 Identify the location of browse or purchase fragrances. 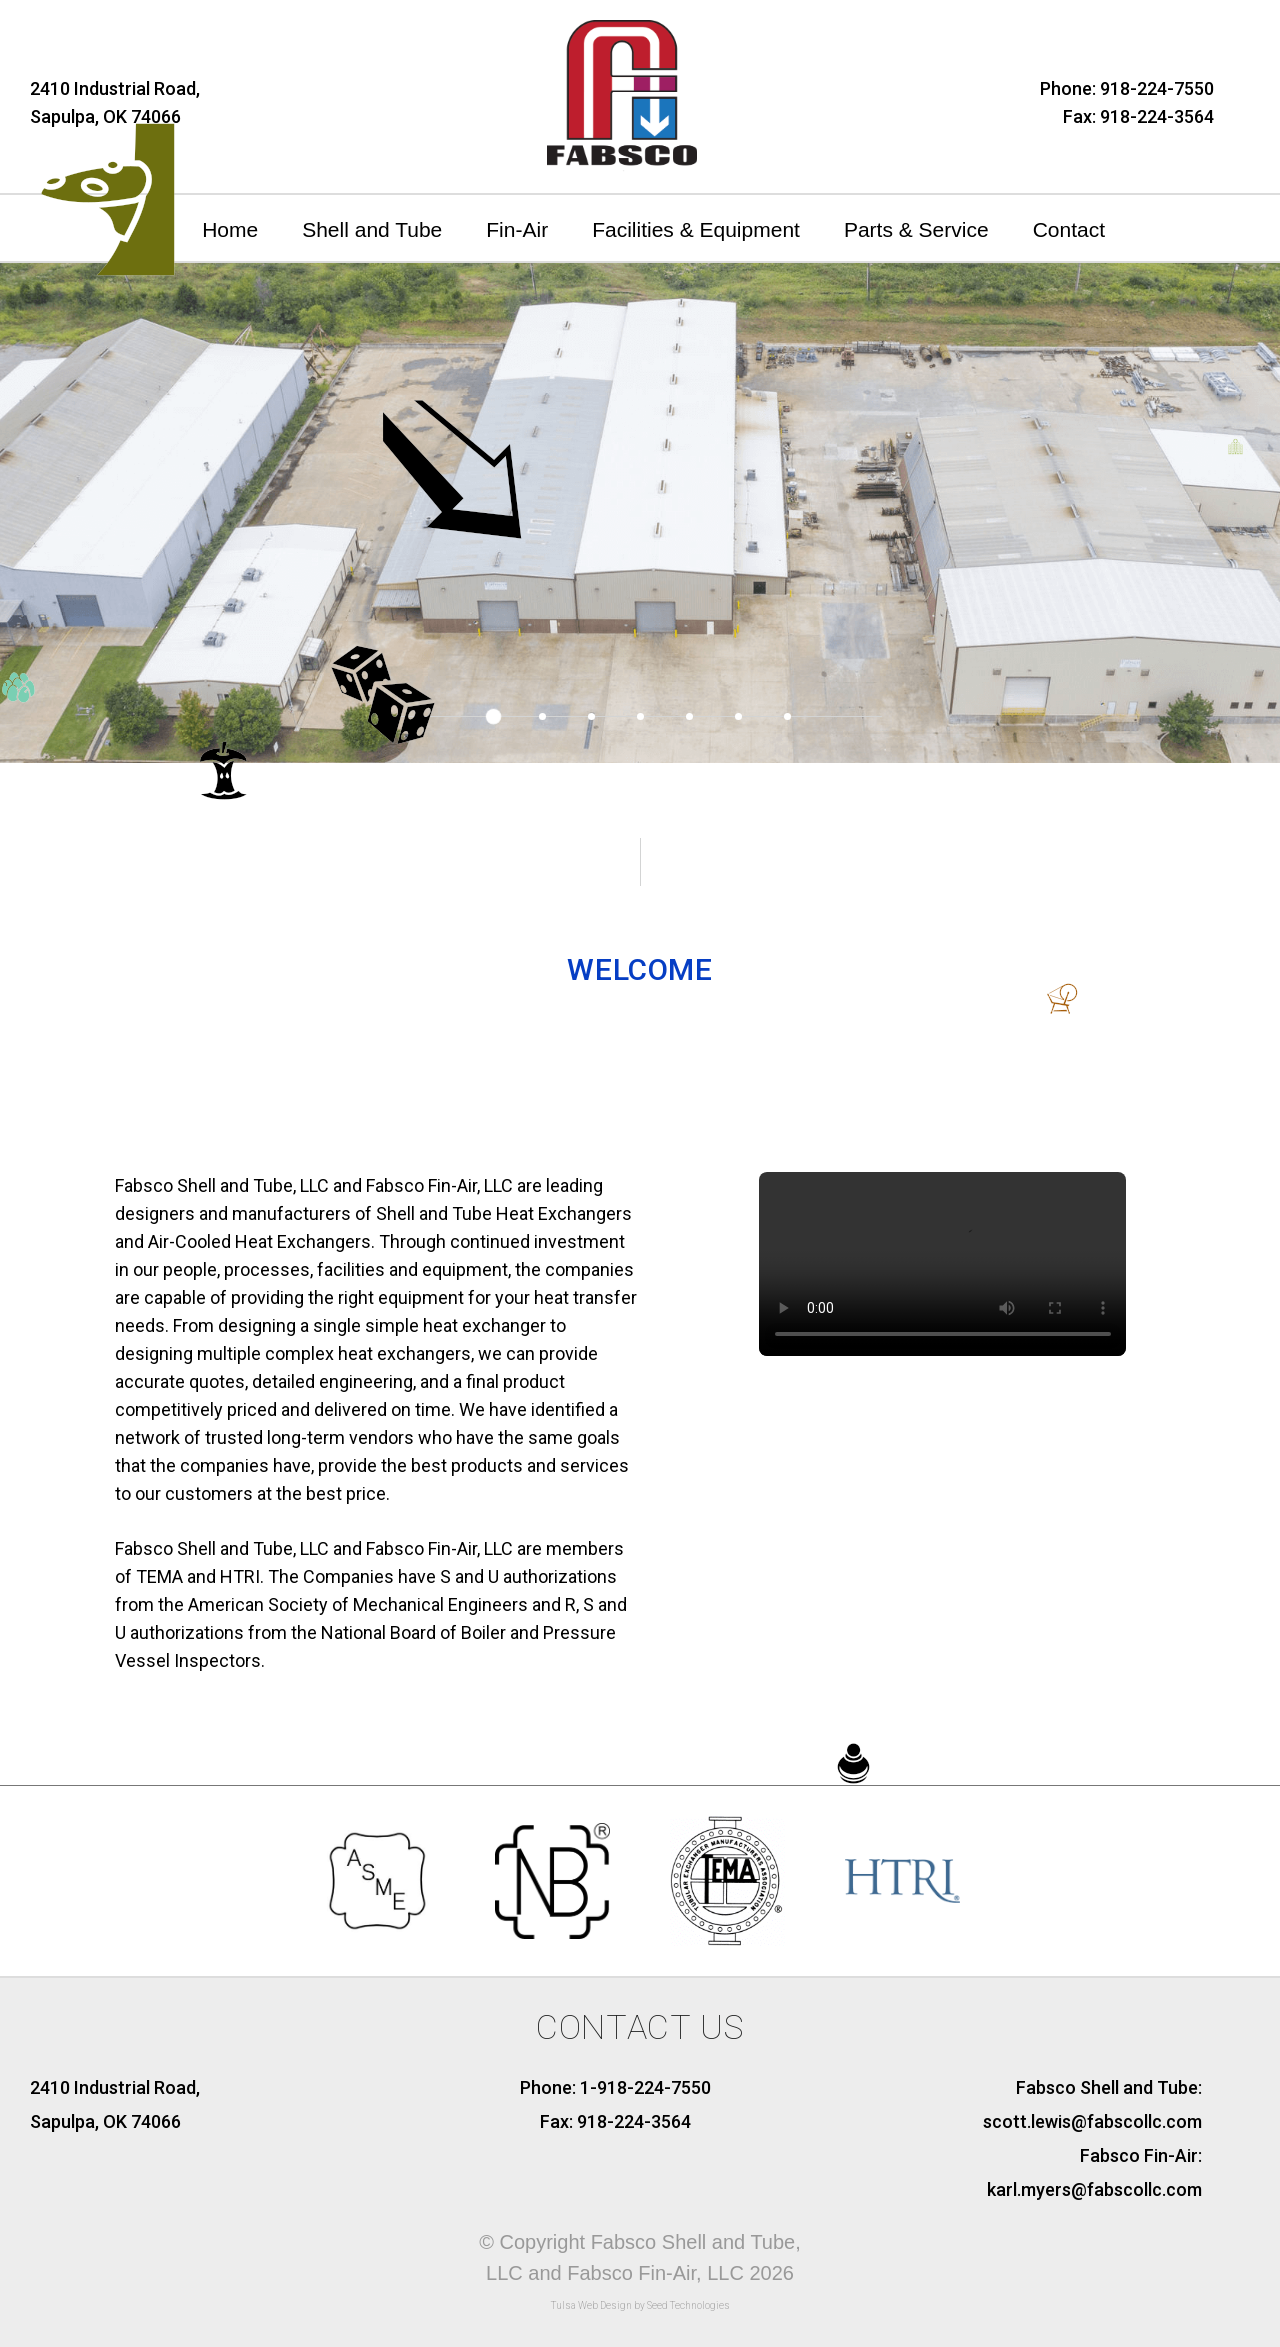
(853, 1763).